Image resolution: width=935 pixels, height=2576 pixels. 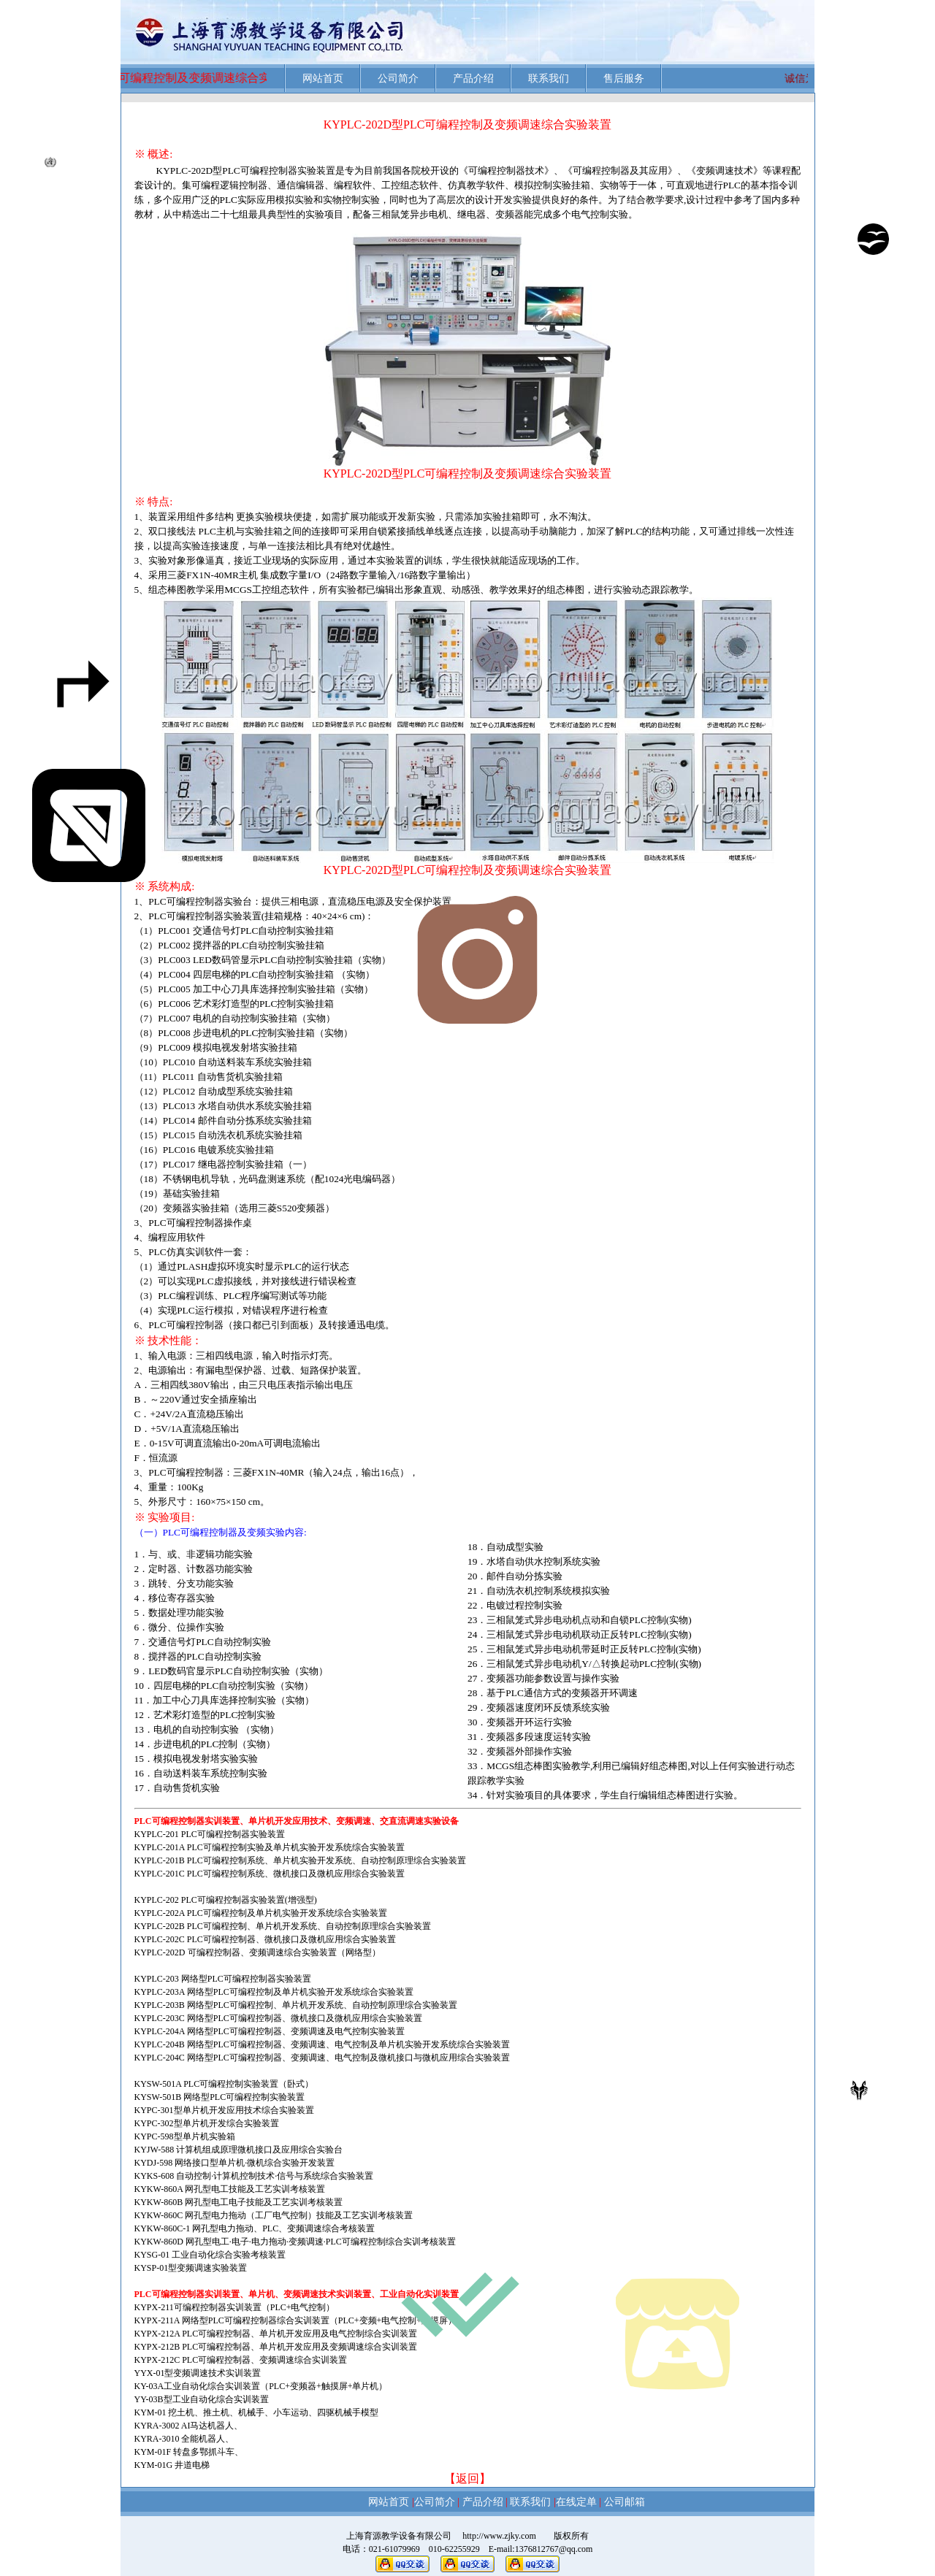 I want to click on open apache openoffice application, so click(x=873, y=239).